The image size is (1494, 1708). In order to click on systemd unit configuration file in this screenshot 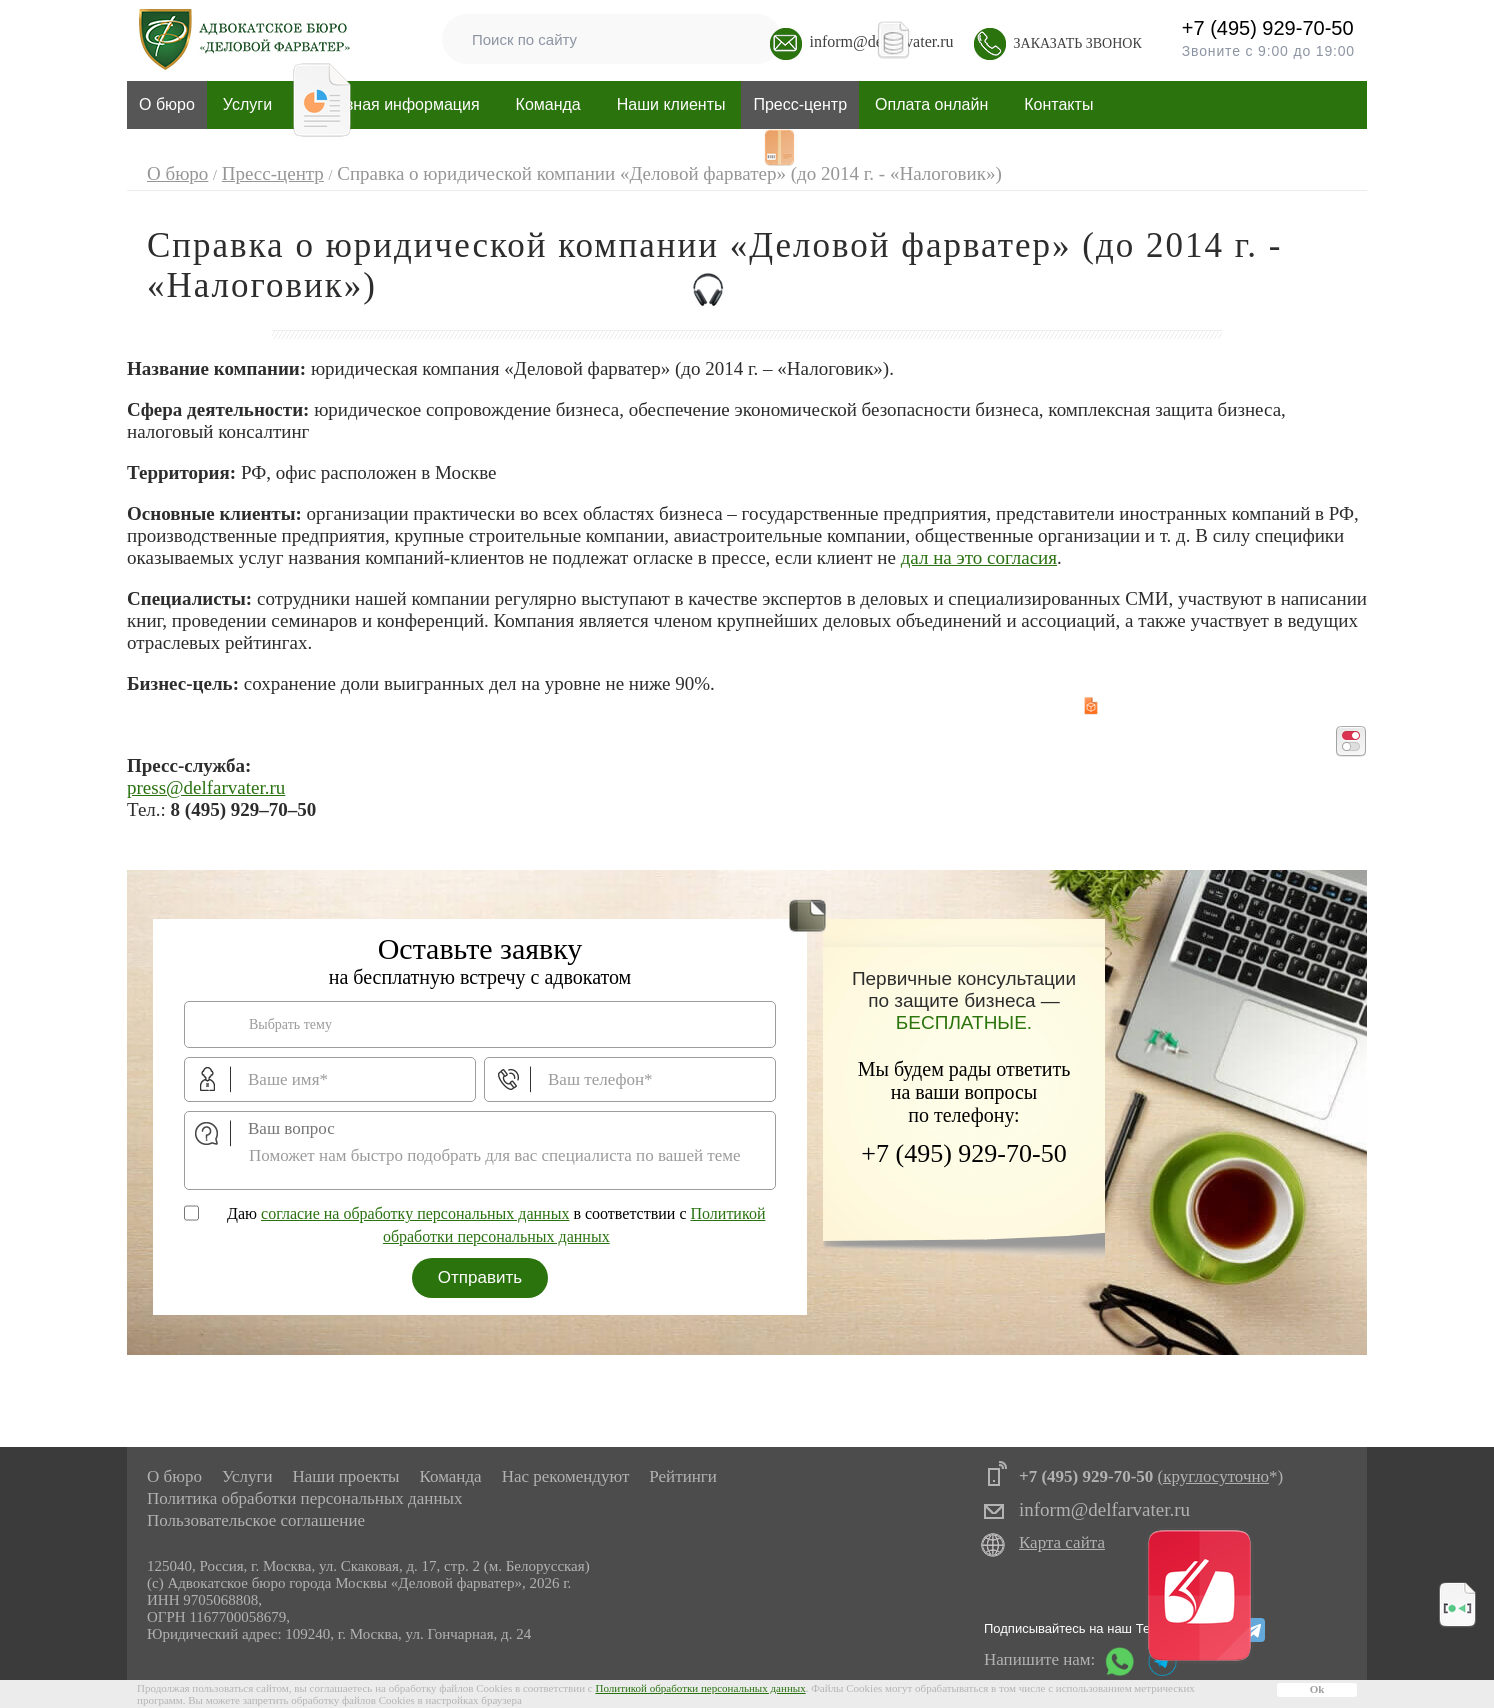, I will do `click(1457, 1604)`.